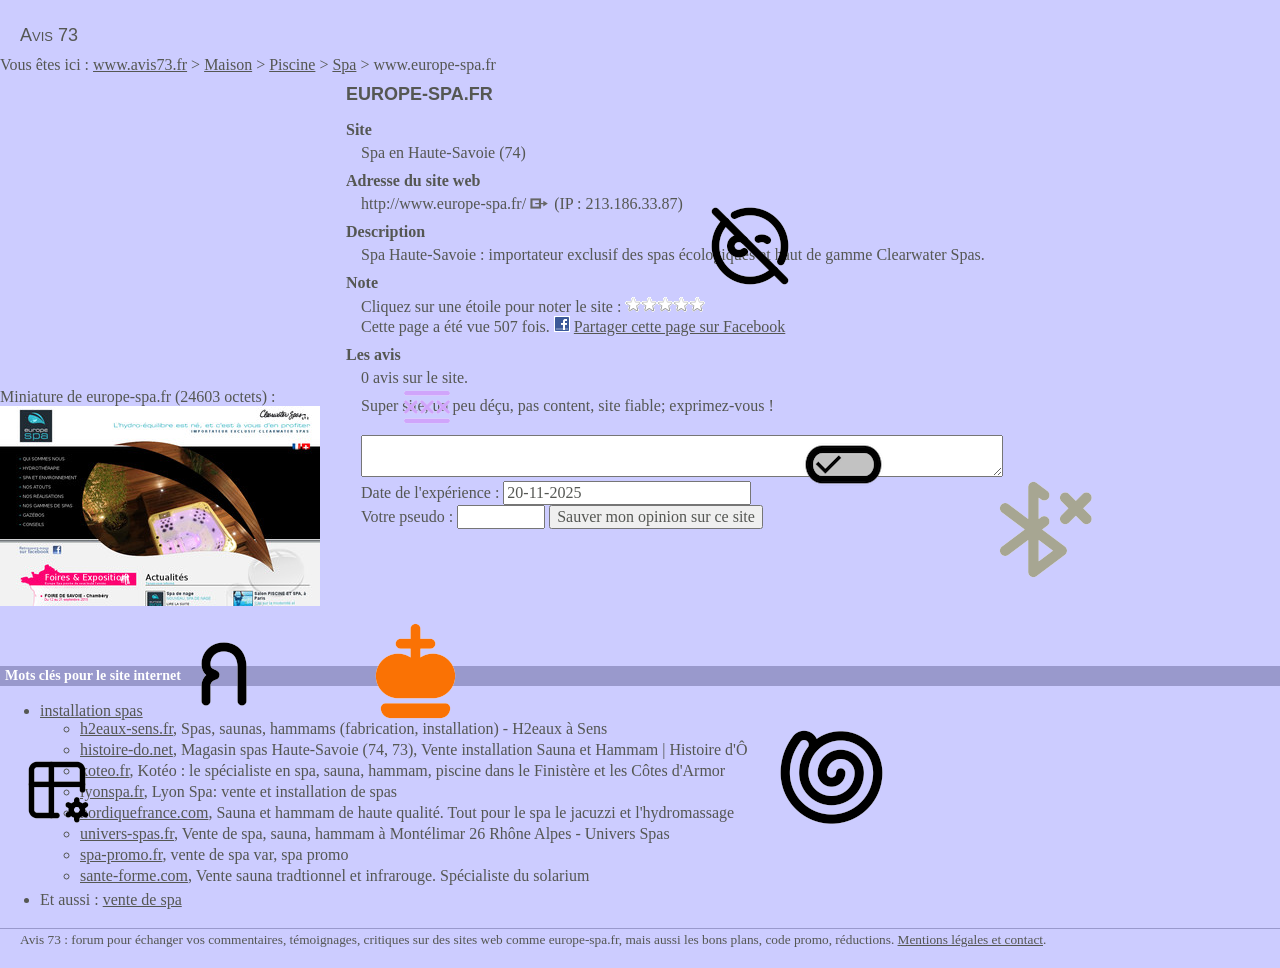 Image resolution: width=1280 pixels, height=968 pixels. I want to click on bluetooth connection disabled or unavailable, so click(1040, 529).